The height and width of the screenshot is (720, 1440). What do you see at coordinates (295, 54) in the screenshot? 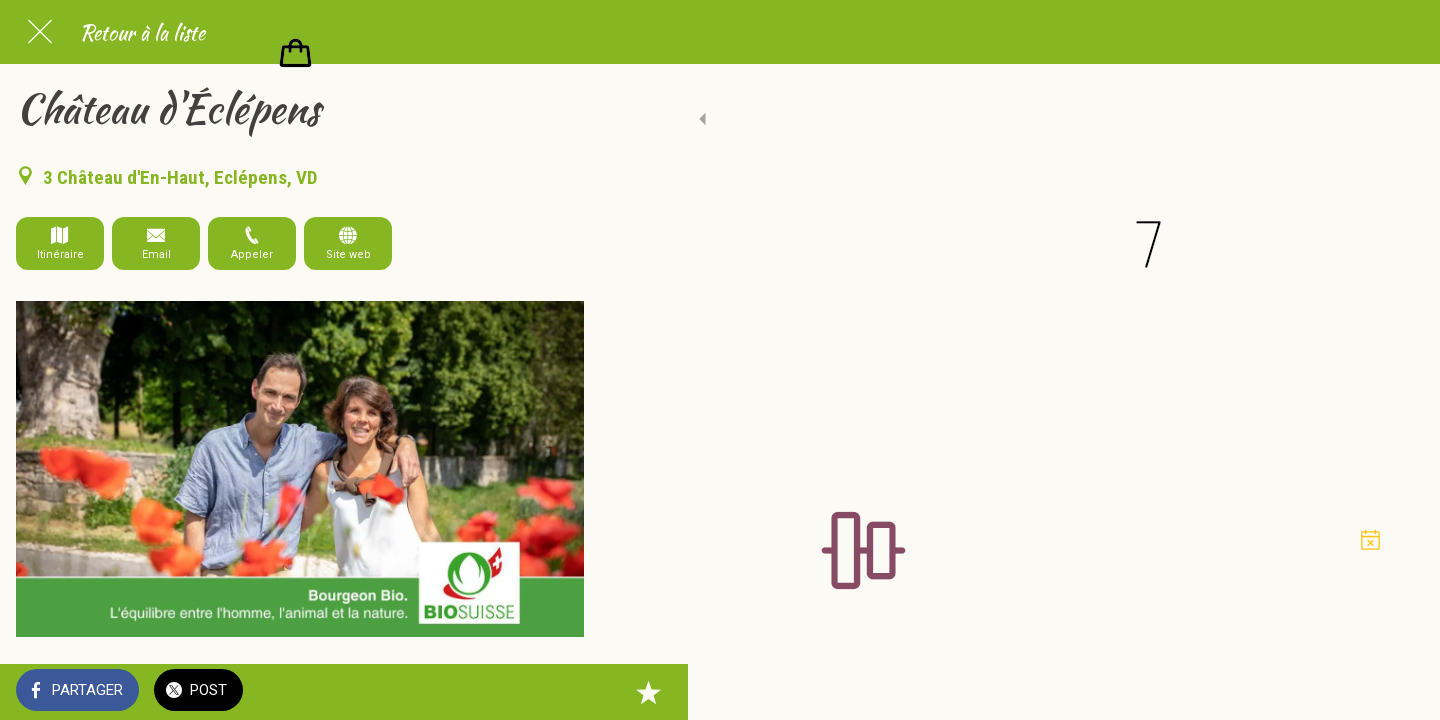
I see `view your shopping bag` at bounding box center [295, 54].